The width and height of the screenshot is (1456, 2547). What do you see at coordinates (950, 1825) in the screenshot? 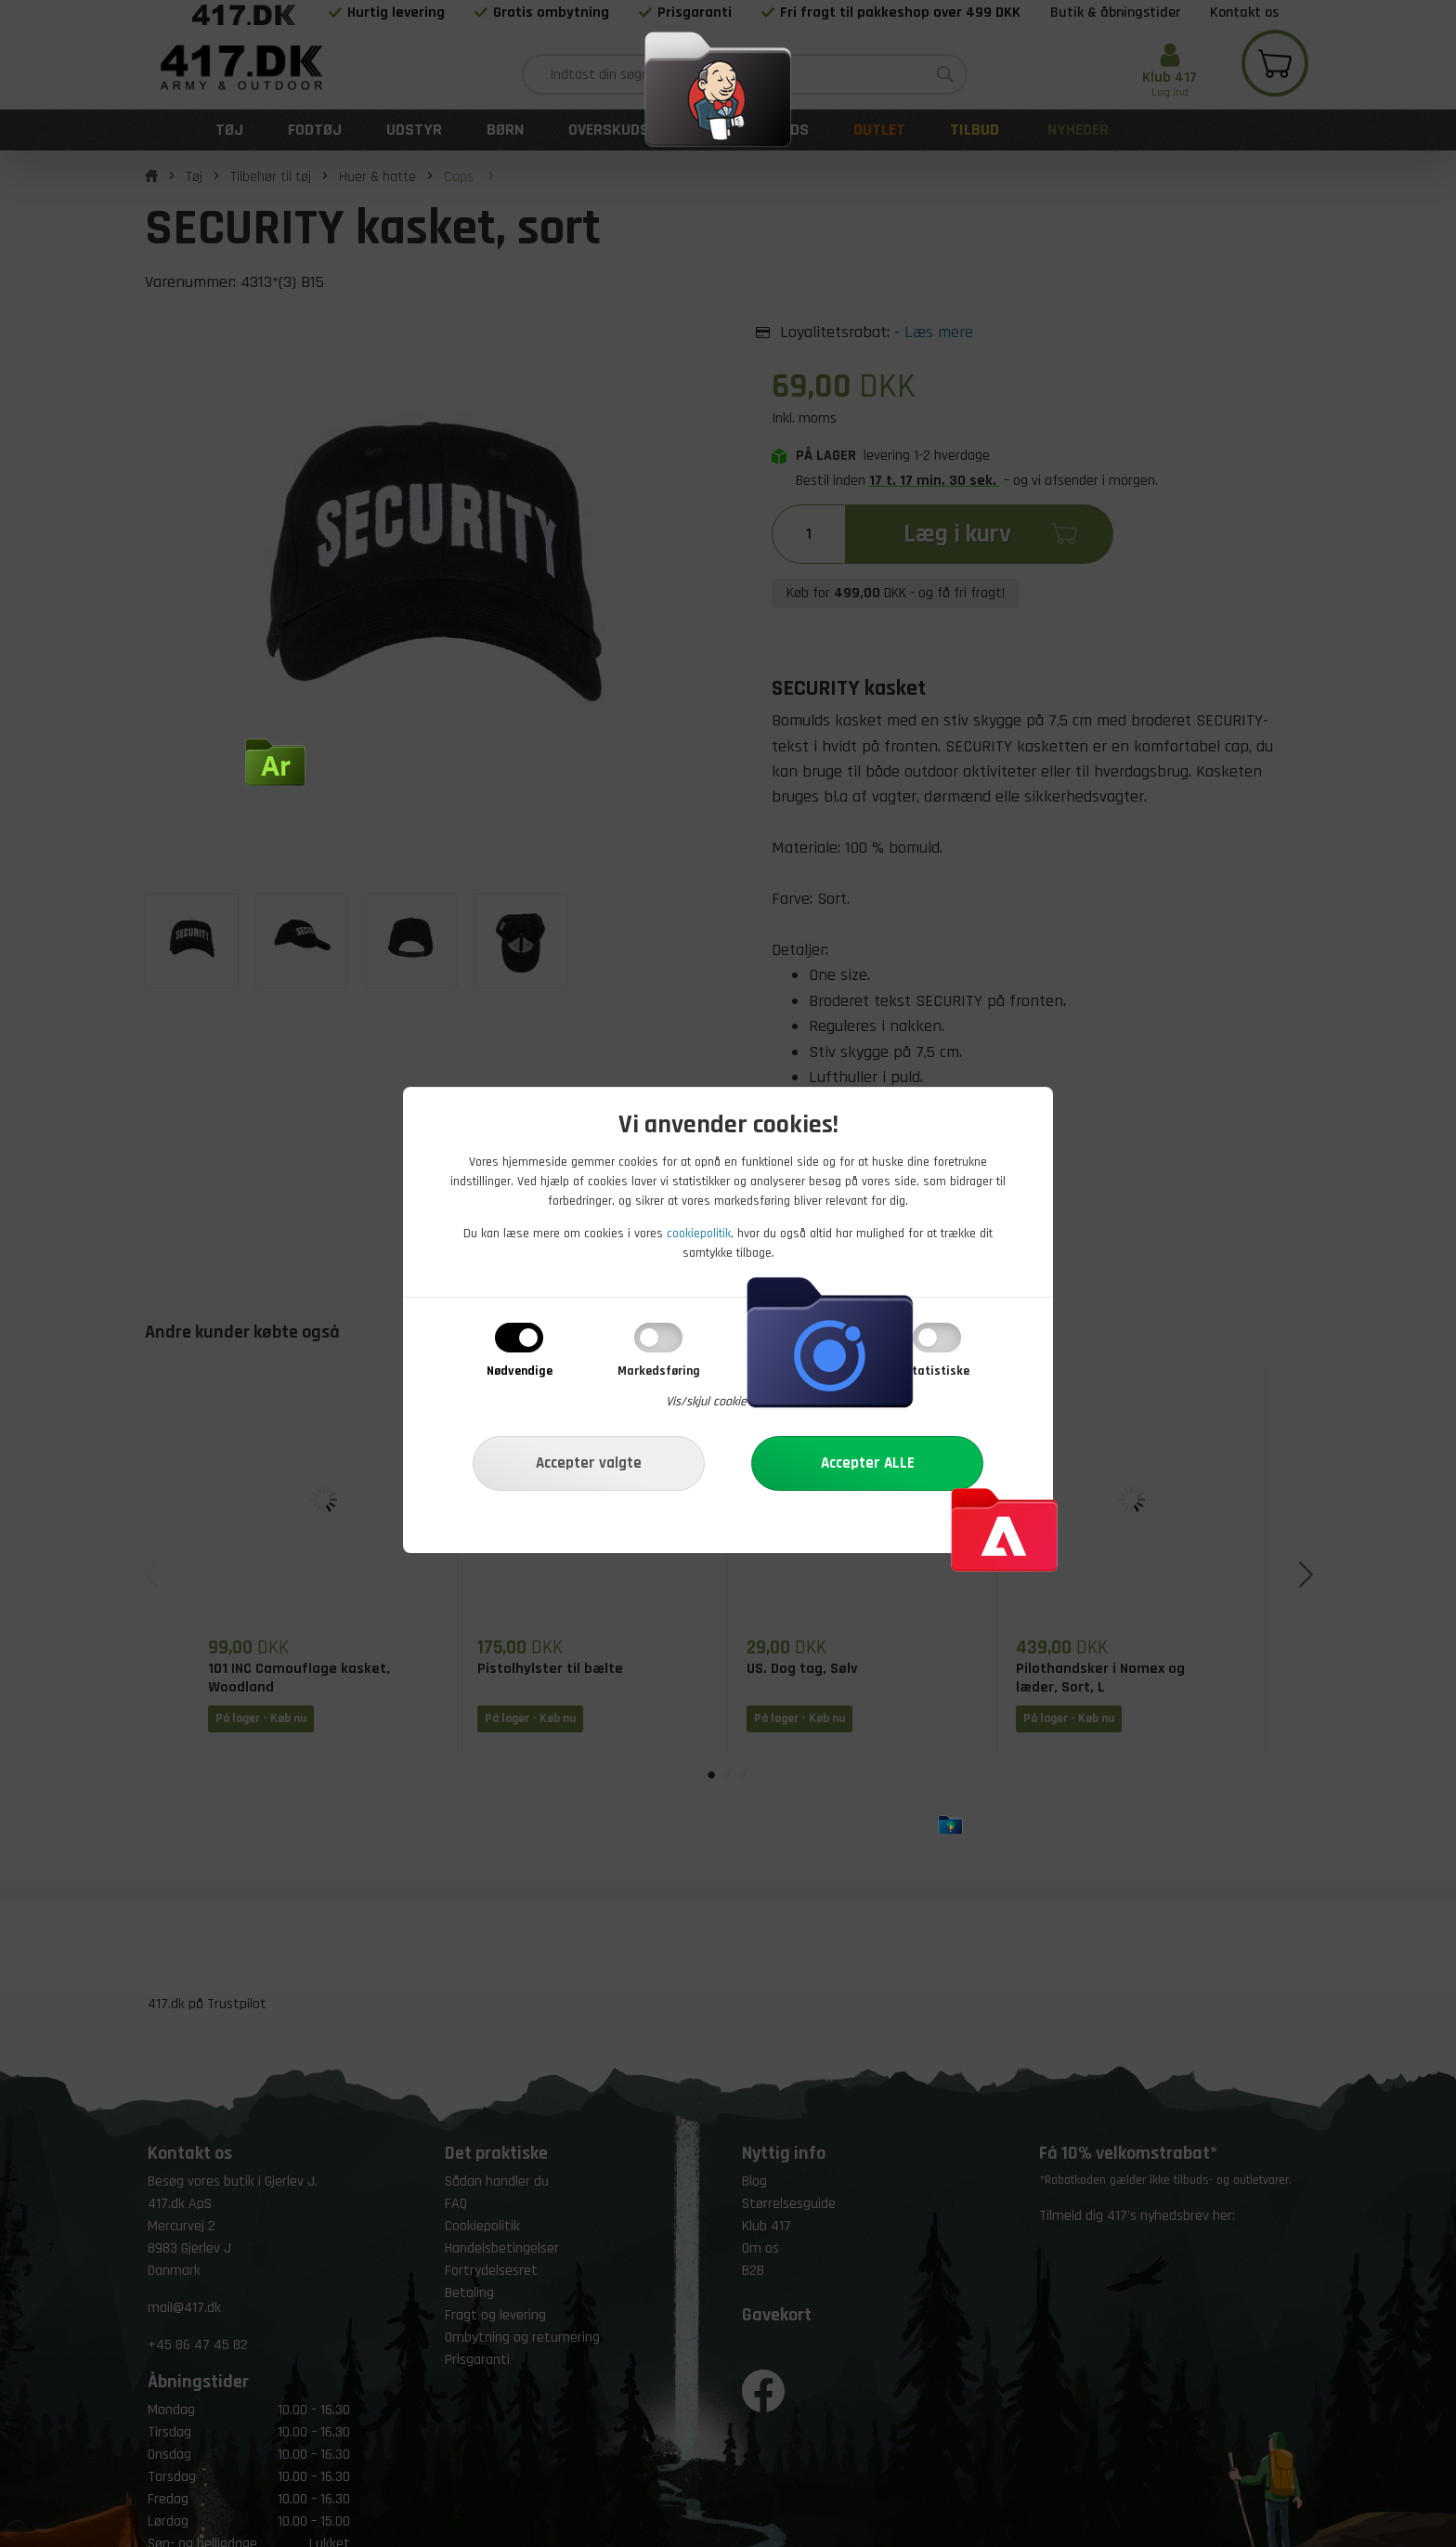
I see `open CorelDRAW project files folder` at bounding box center [950, 1825].